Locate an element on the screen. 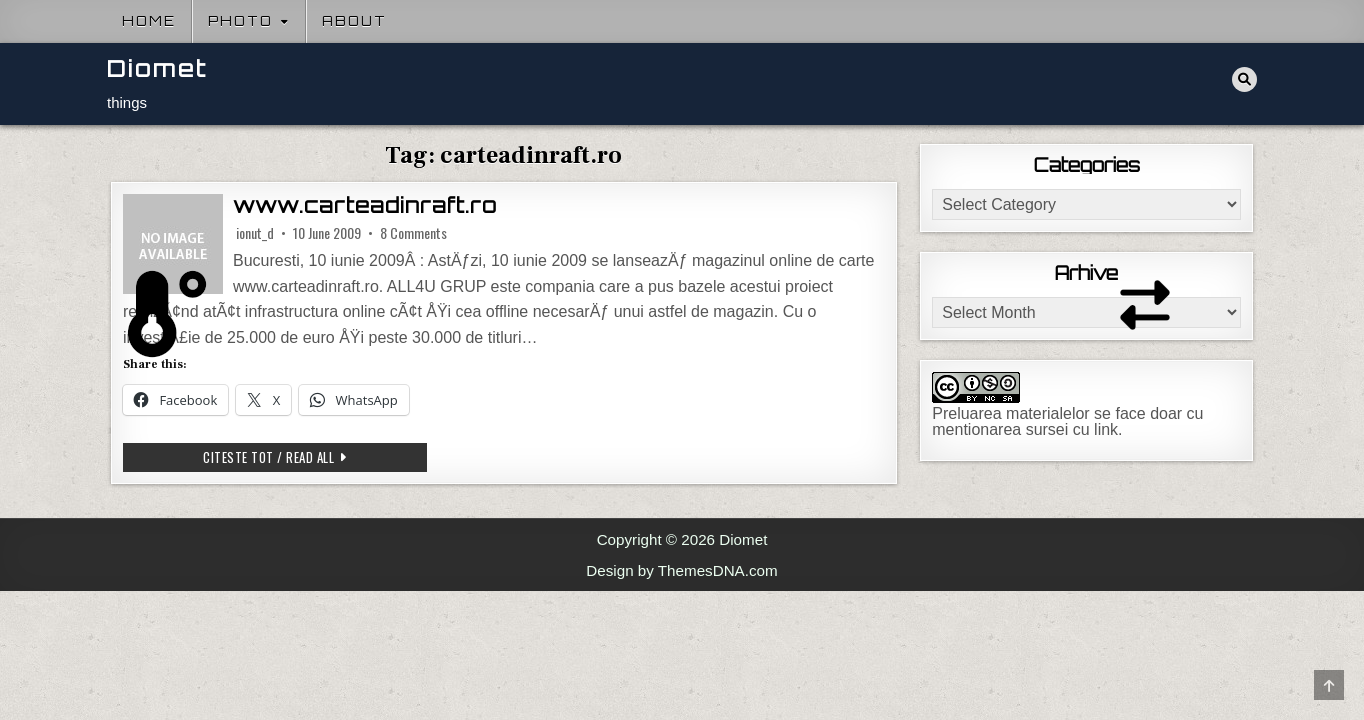 This screenshot has width=1364, height=720. swap or exchange items is located at coordinates (1145, 305).